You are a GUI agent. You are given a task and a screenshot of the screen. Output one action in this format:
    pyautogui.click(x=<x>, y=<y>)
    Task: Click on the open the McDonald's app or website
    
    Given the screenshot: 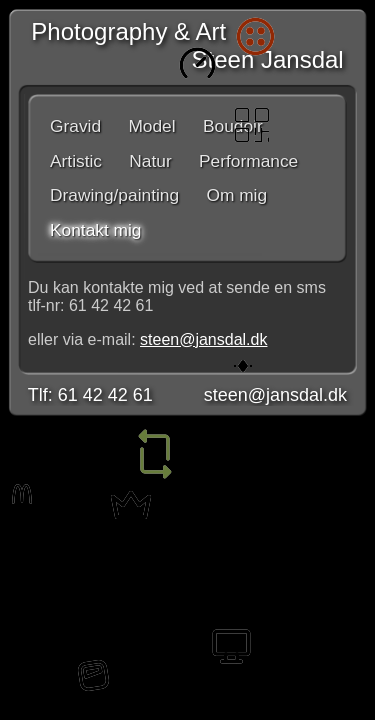 What is the action you would take?
    pyautogui.click(x=22, y=494)
    